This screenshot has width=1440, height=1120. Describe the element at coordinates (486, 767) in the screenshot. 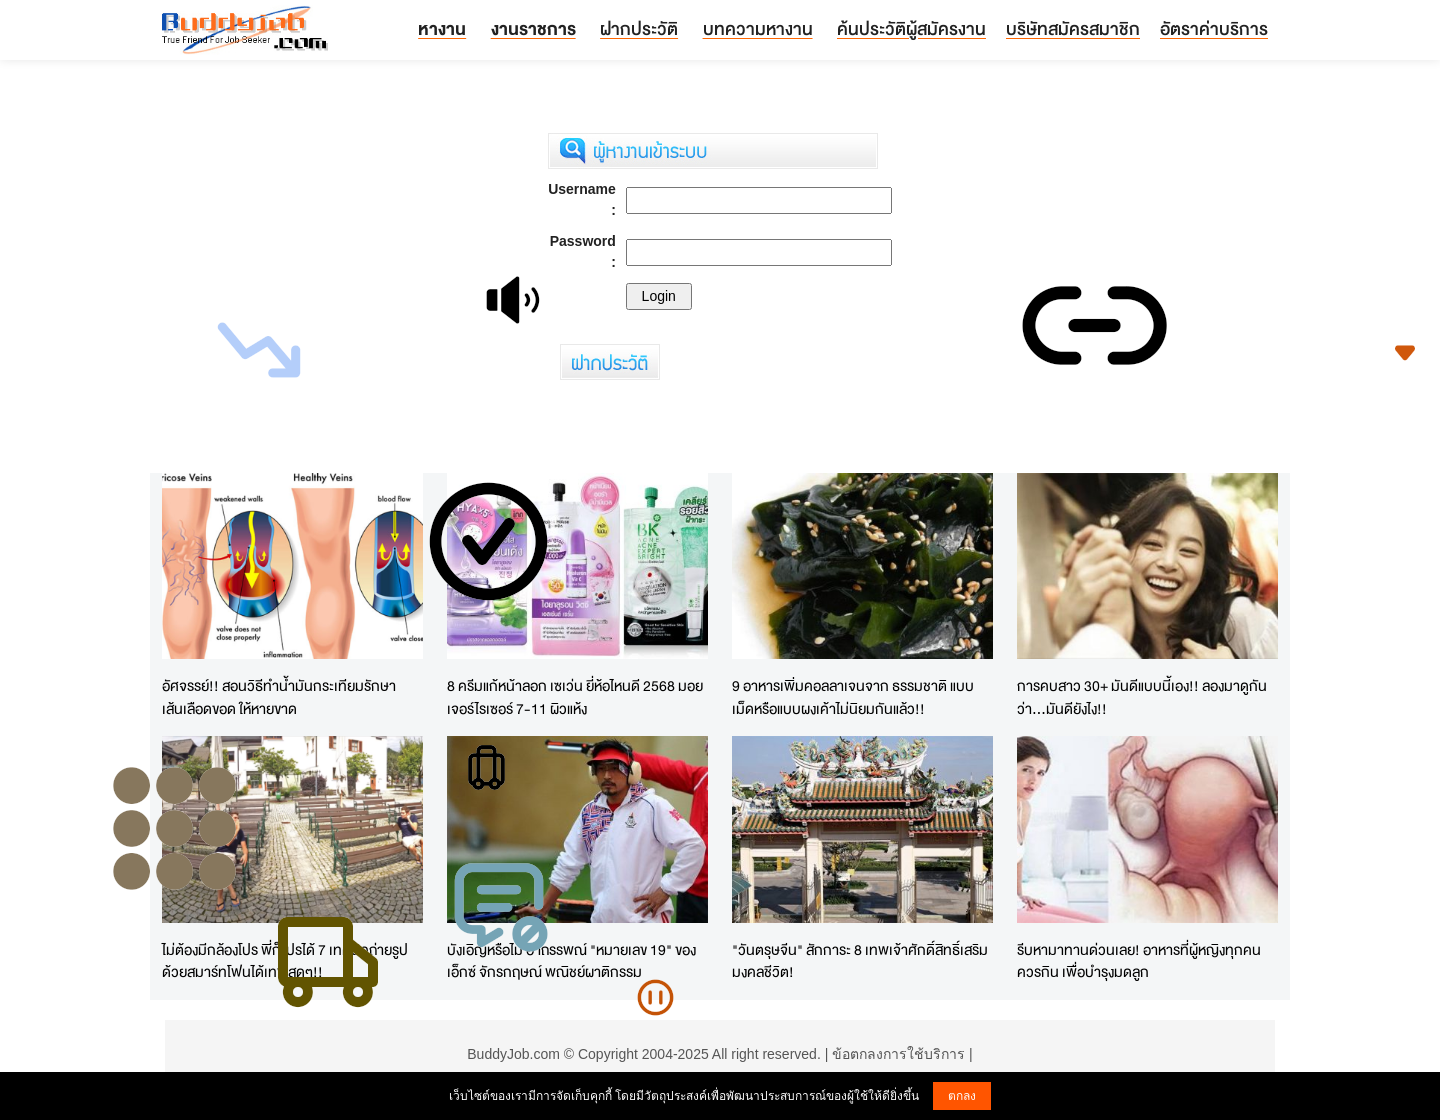

I see `access travel or trip information` at that location.